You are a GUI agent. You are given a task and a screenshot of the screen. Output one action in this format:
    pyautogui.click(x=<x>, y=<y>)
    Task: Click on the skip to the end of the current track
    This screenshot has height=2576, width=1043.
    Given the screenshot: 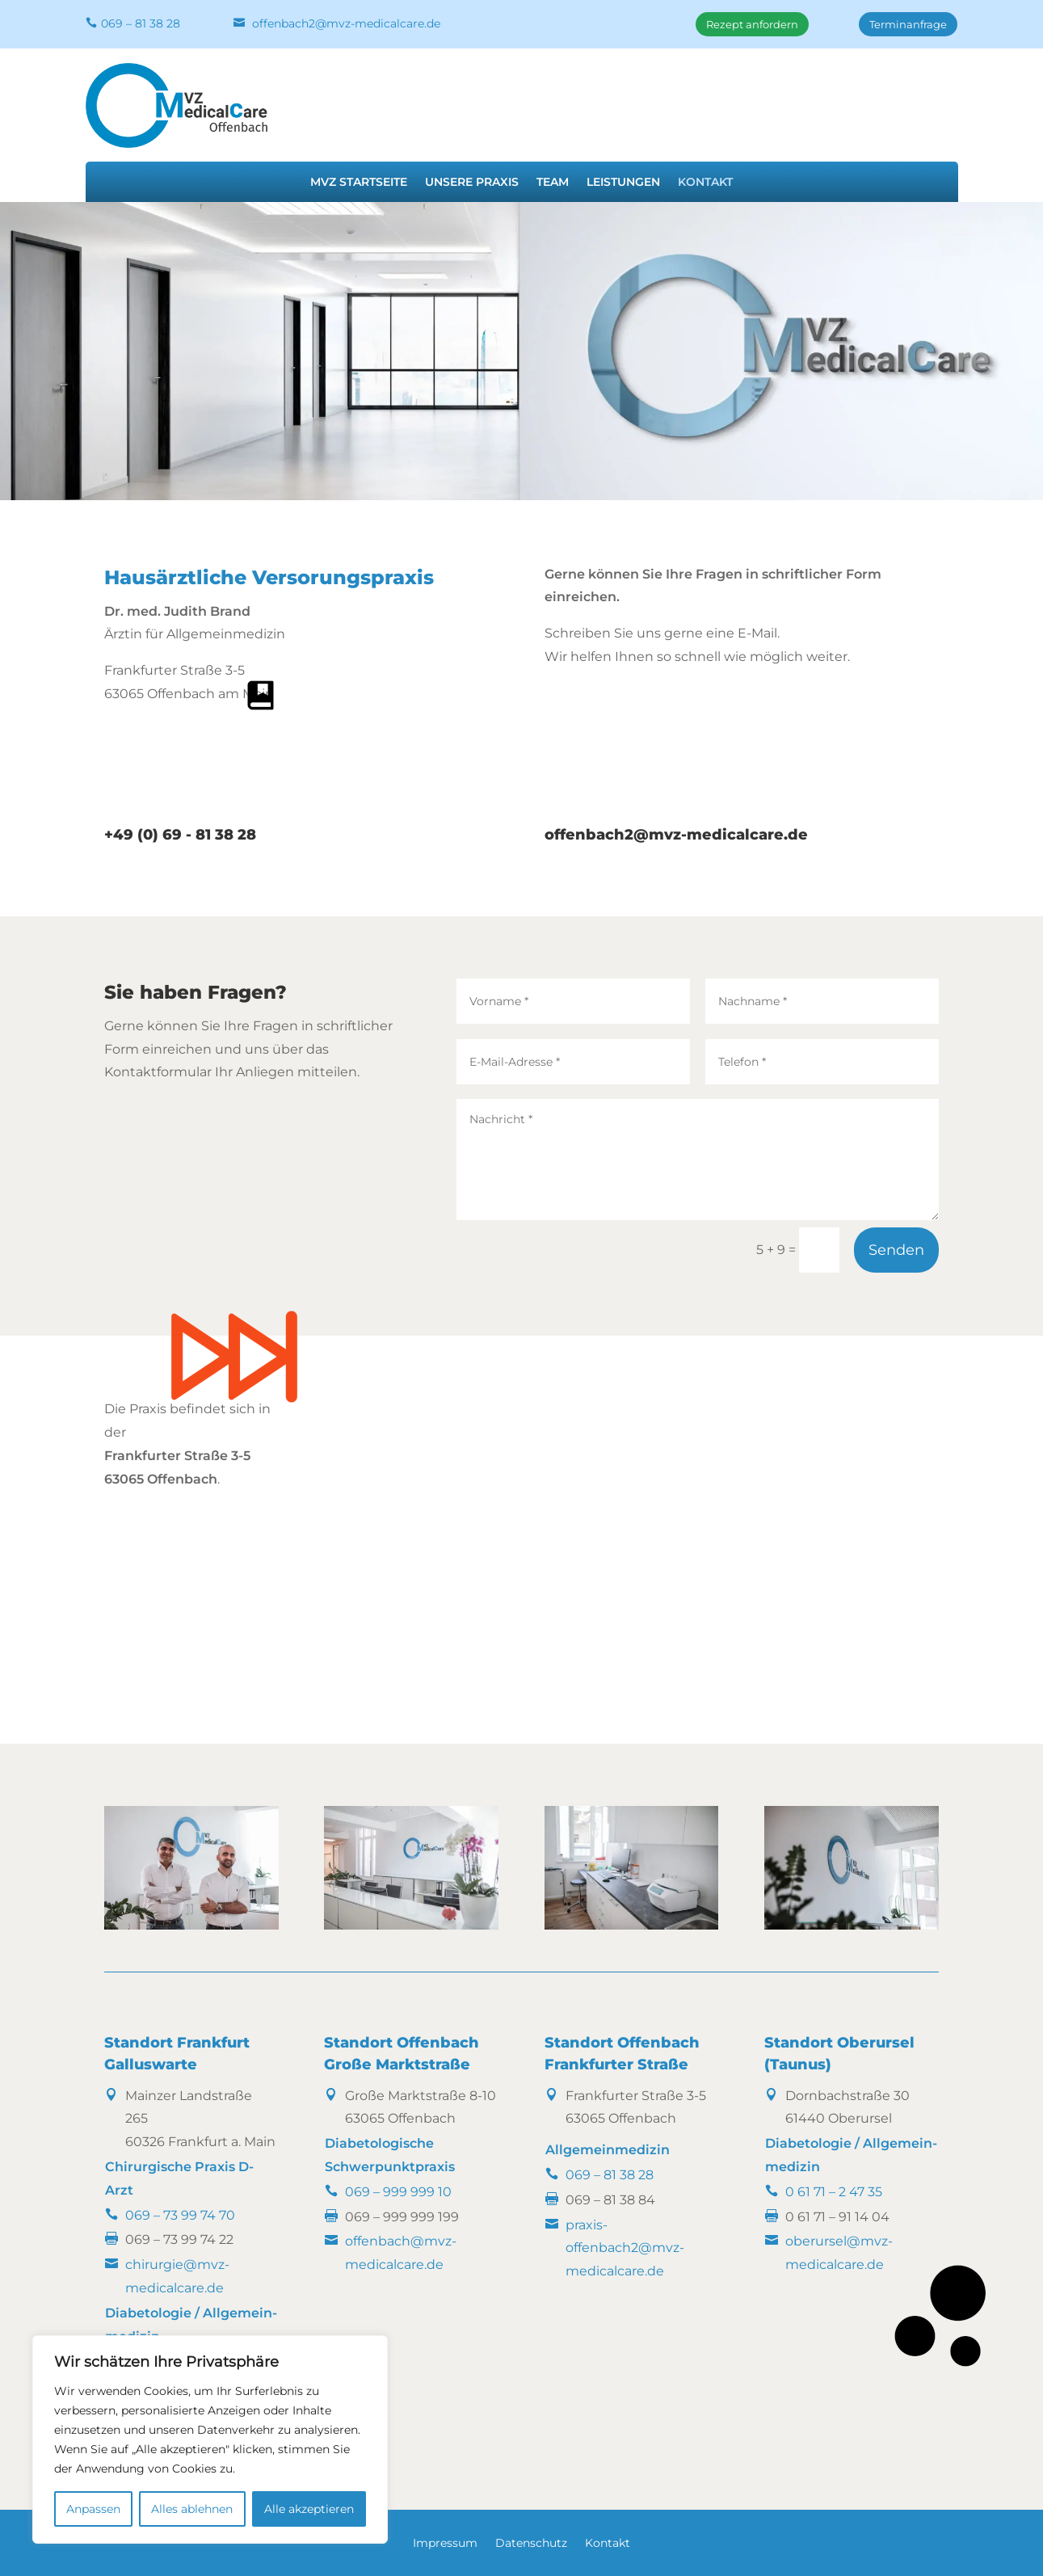 What is the action you would take?
    pyautogui.click(x=234, y=1357)
    